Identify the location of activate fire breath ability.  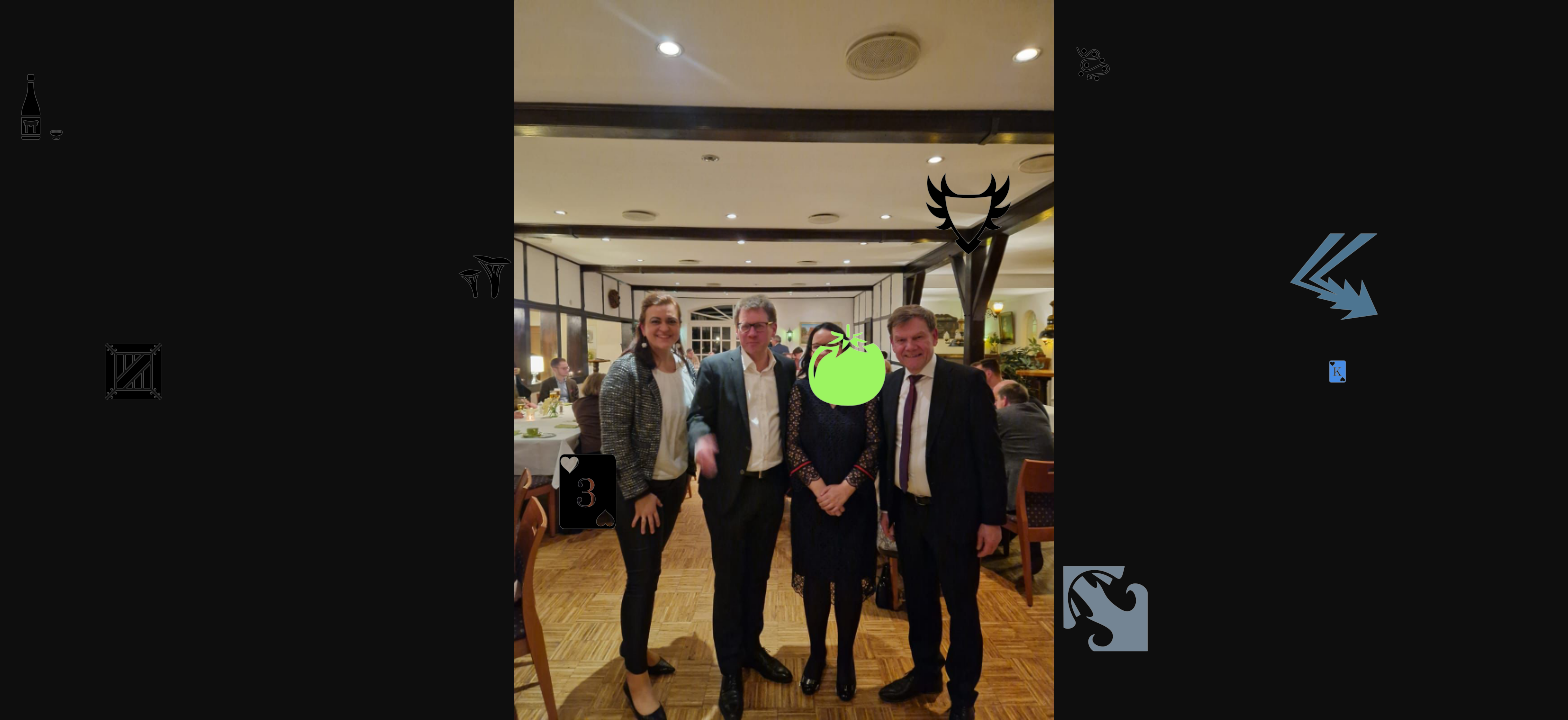
(1105, 608).